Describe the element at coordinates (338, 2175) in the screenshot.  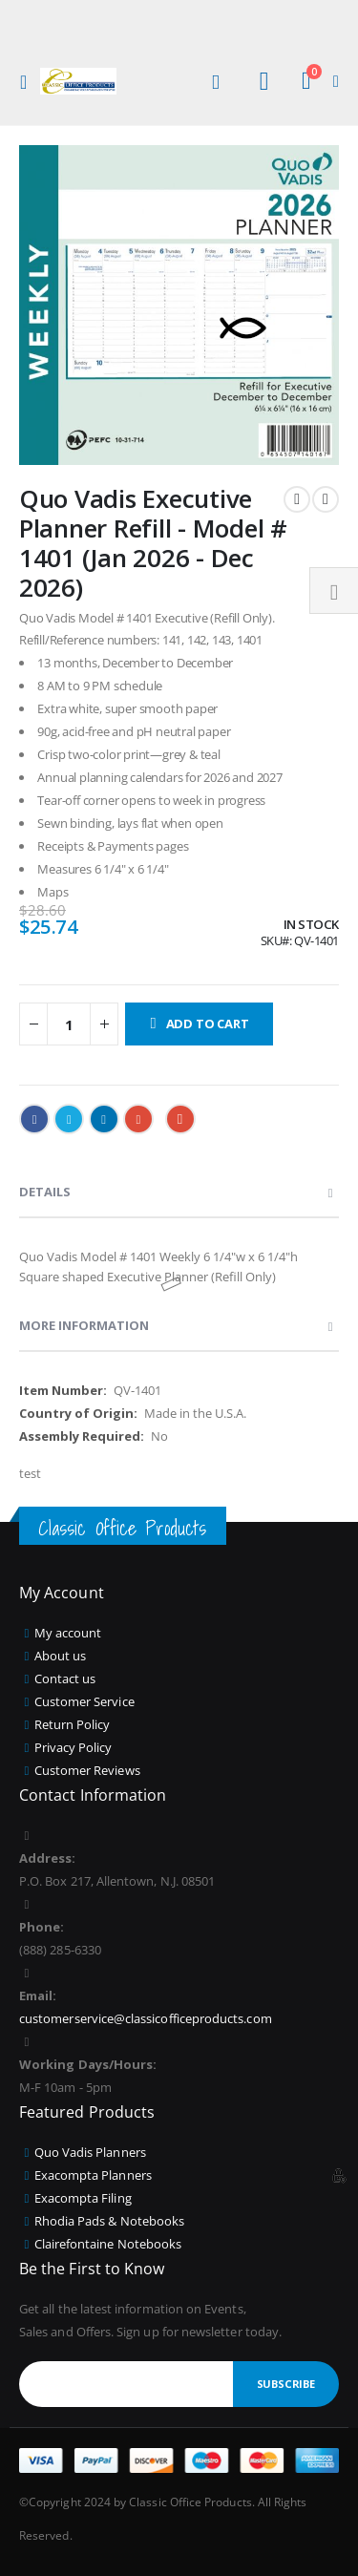
I see `set a location-based lock or security trigger` at that location.